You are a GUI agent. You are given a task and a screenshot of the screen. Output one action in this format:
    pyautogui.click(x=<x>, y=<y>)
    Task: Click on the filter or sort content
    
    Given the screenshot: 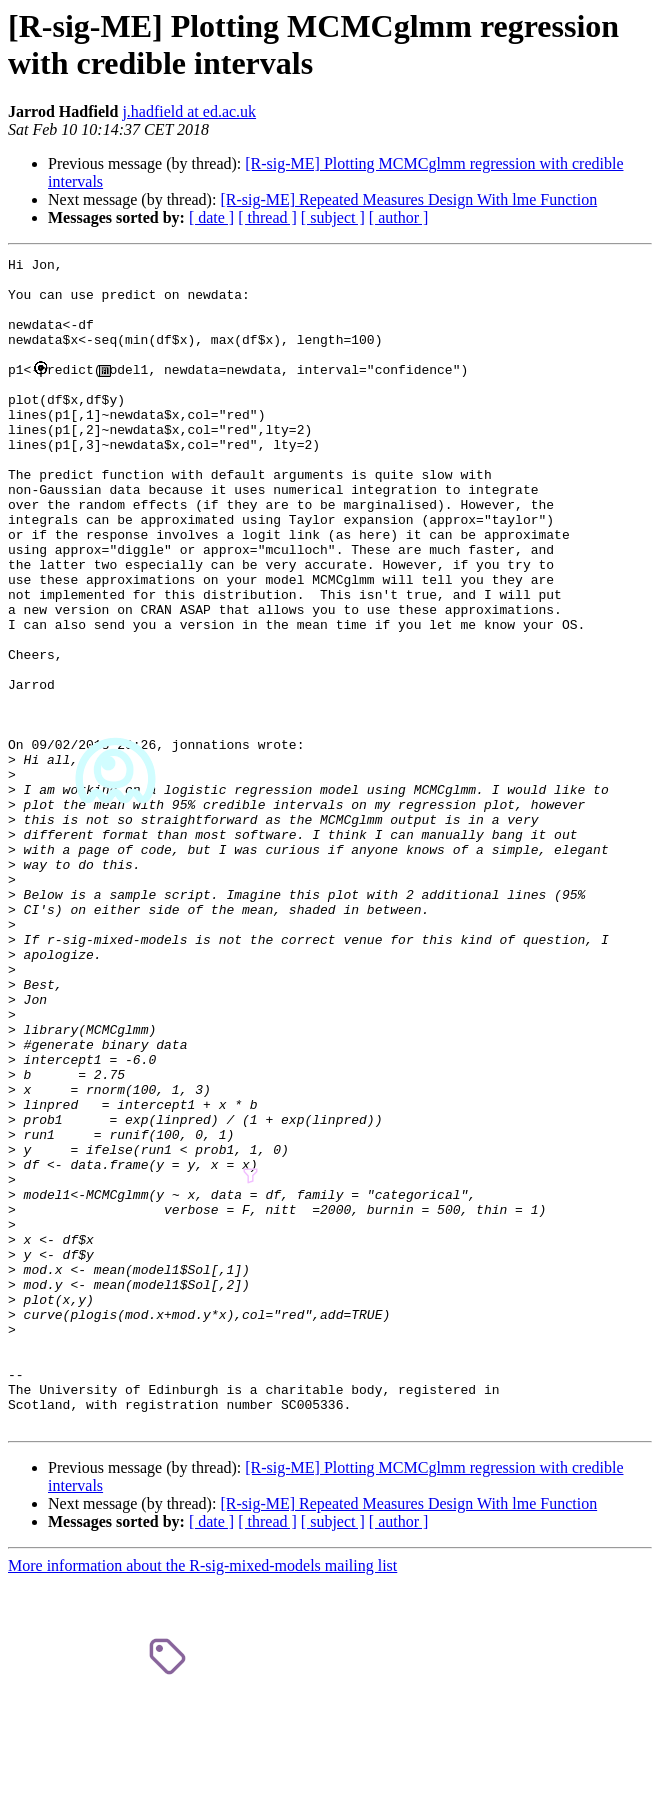 What is the action you would take?
    pyautogui.click(x=250, y=1175)
    